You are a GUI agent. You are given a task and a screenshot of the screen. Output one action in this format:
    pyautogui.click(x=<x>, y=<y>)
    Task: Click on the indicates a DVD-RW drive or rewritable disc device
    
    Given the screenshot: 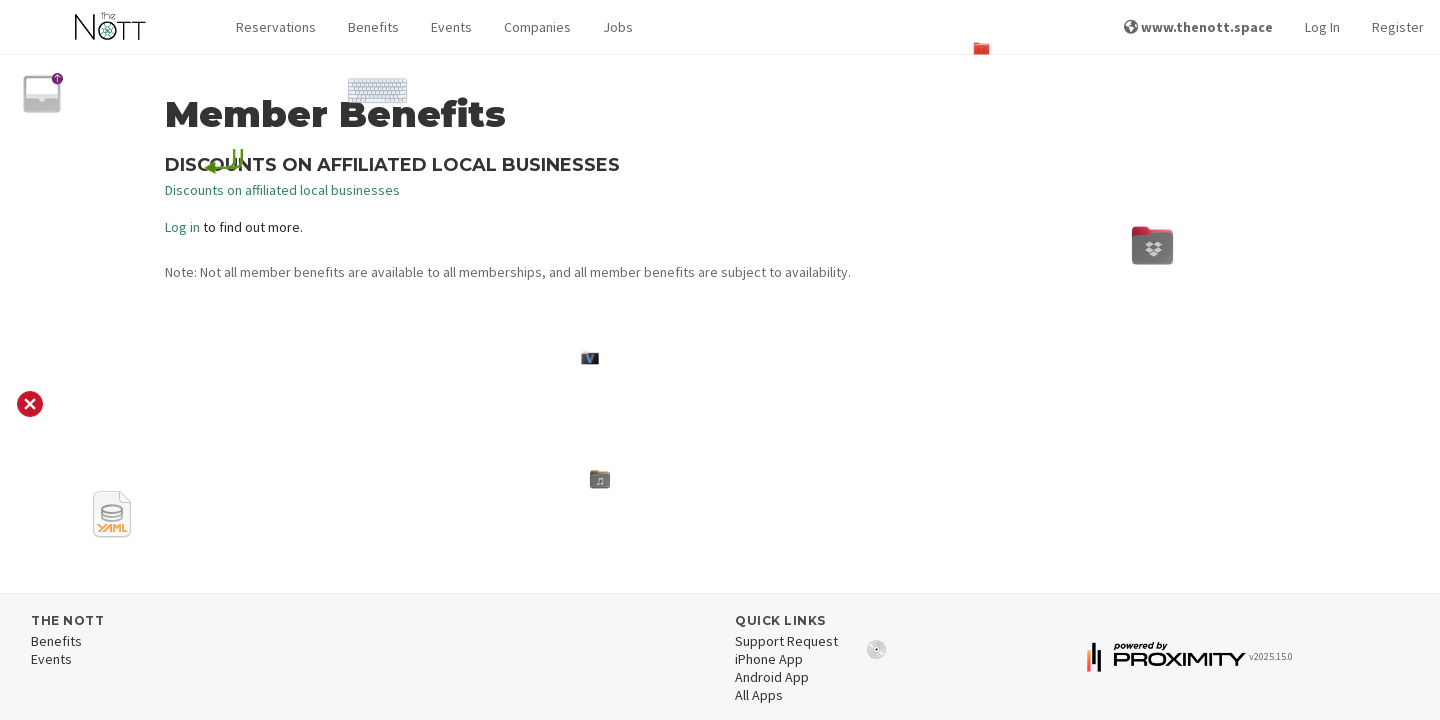 What is the action you would take?
    pyautogui.click(x=876, y=649)
    